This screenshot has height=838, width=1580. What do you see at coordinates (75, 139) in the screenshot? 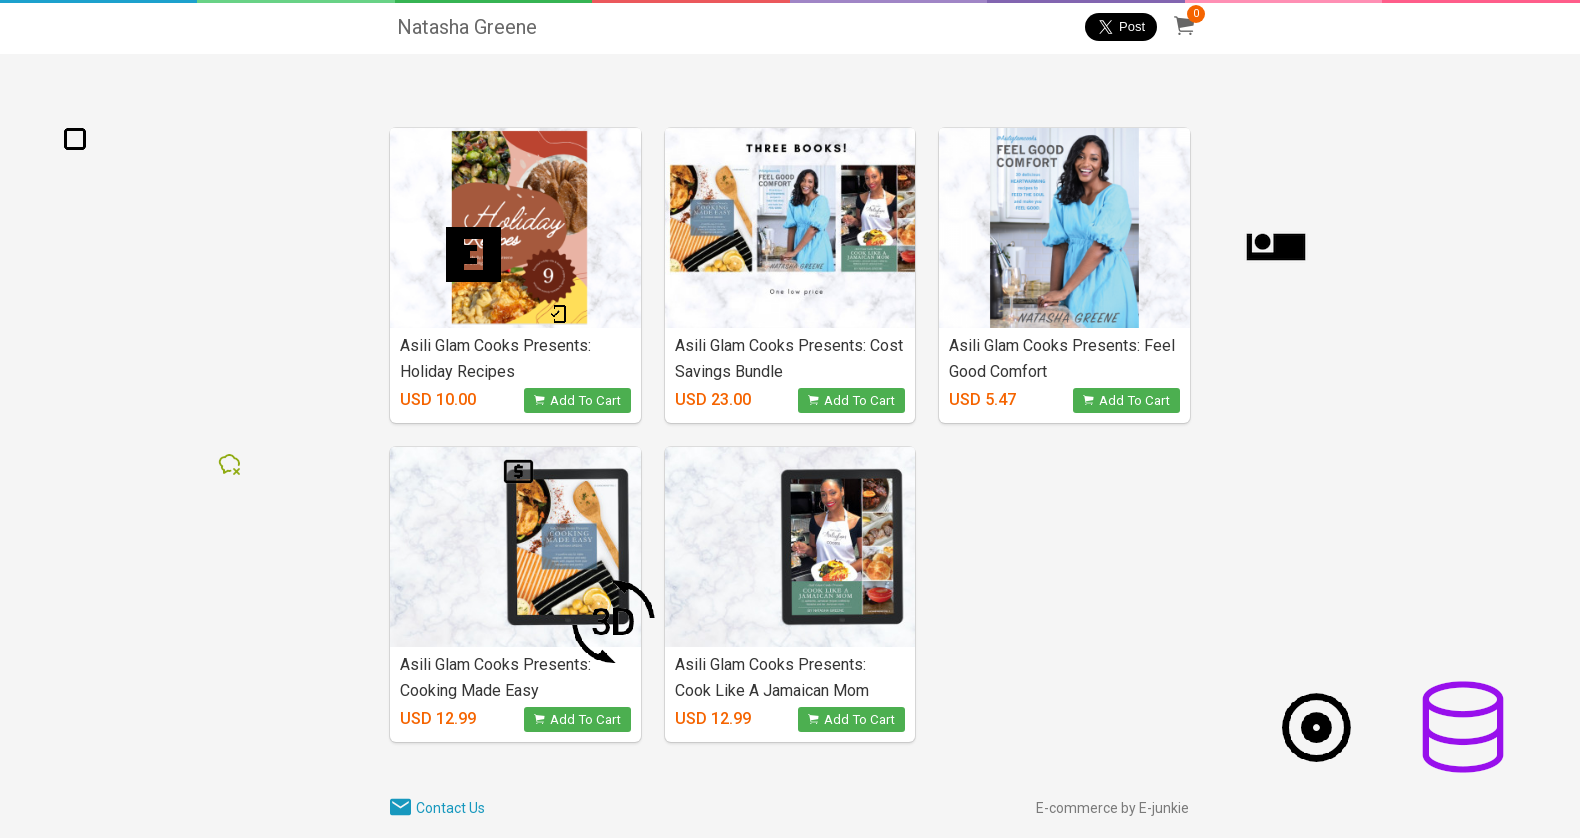
I see `crop image to square aspect ratio` at bounding box center [75, 139].